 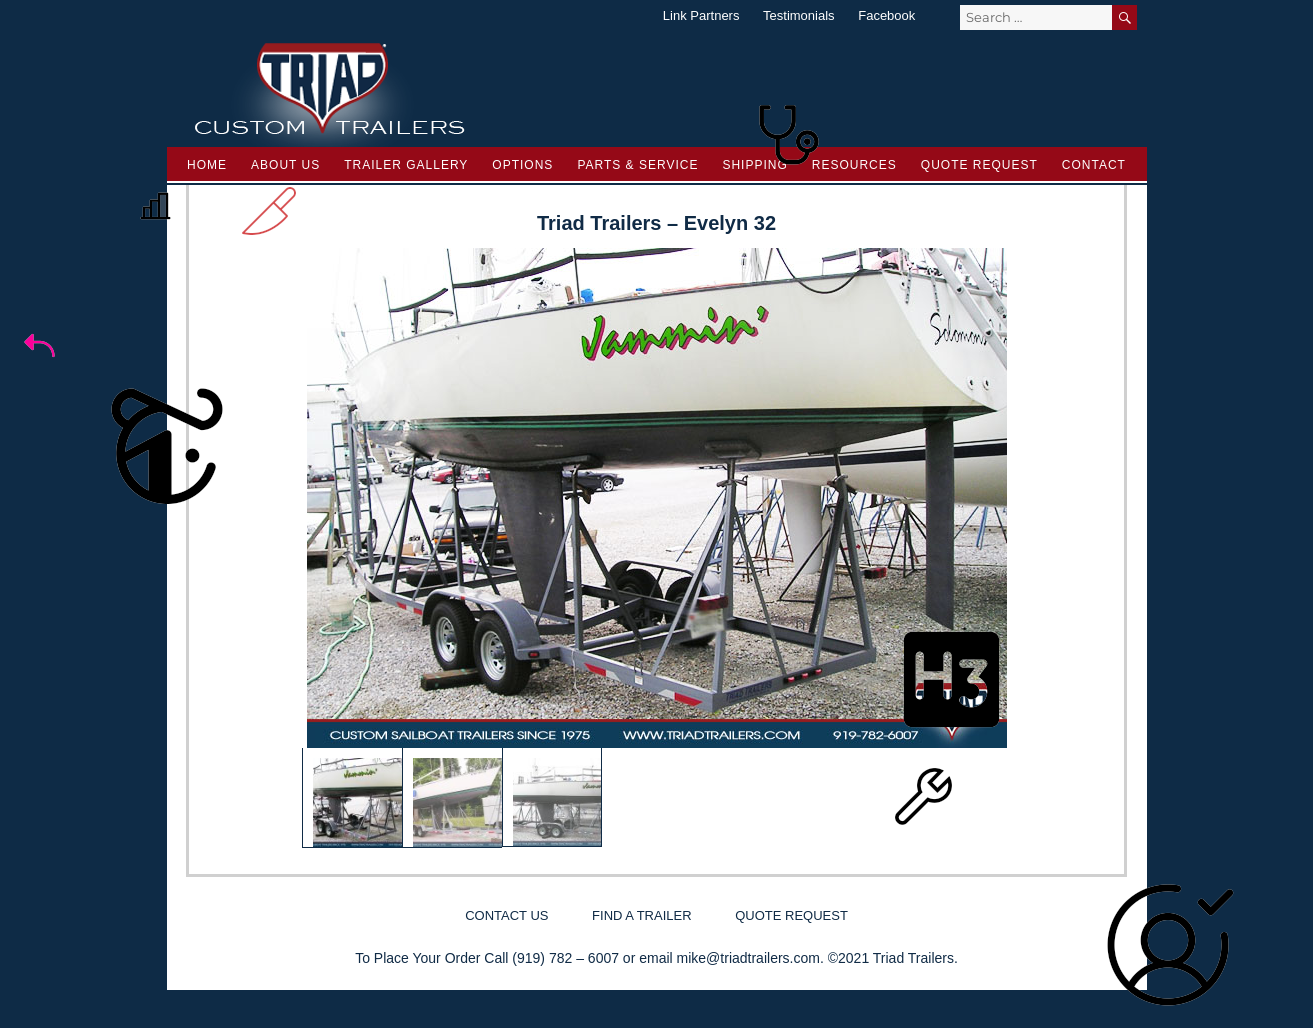 What do you see at coordinates (167, 444) in the screenshot?
I see `open the New York Times app` at bounding box center [167, 444].